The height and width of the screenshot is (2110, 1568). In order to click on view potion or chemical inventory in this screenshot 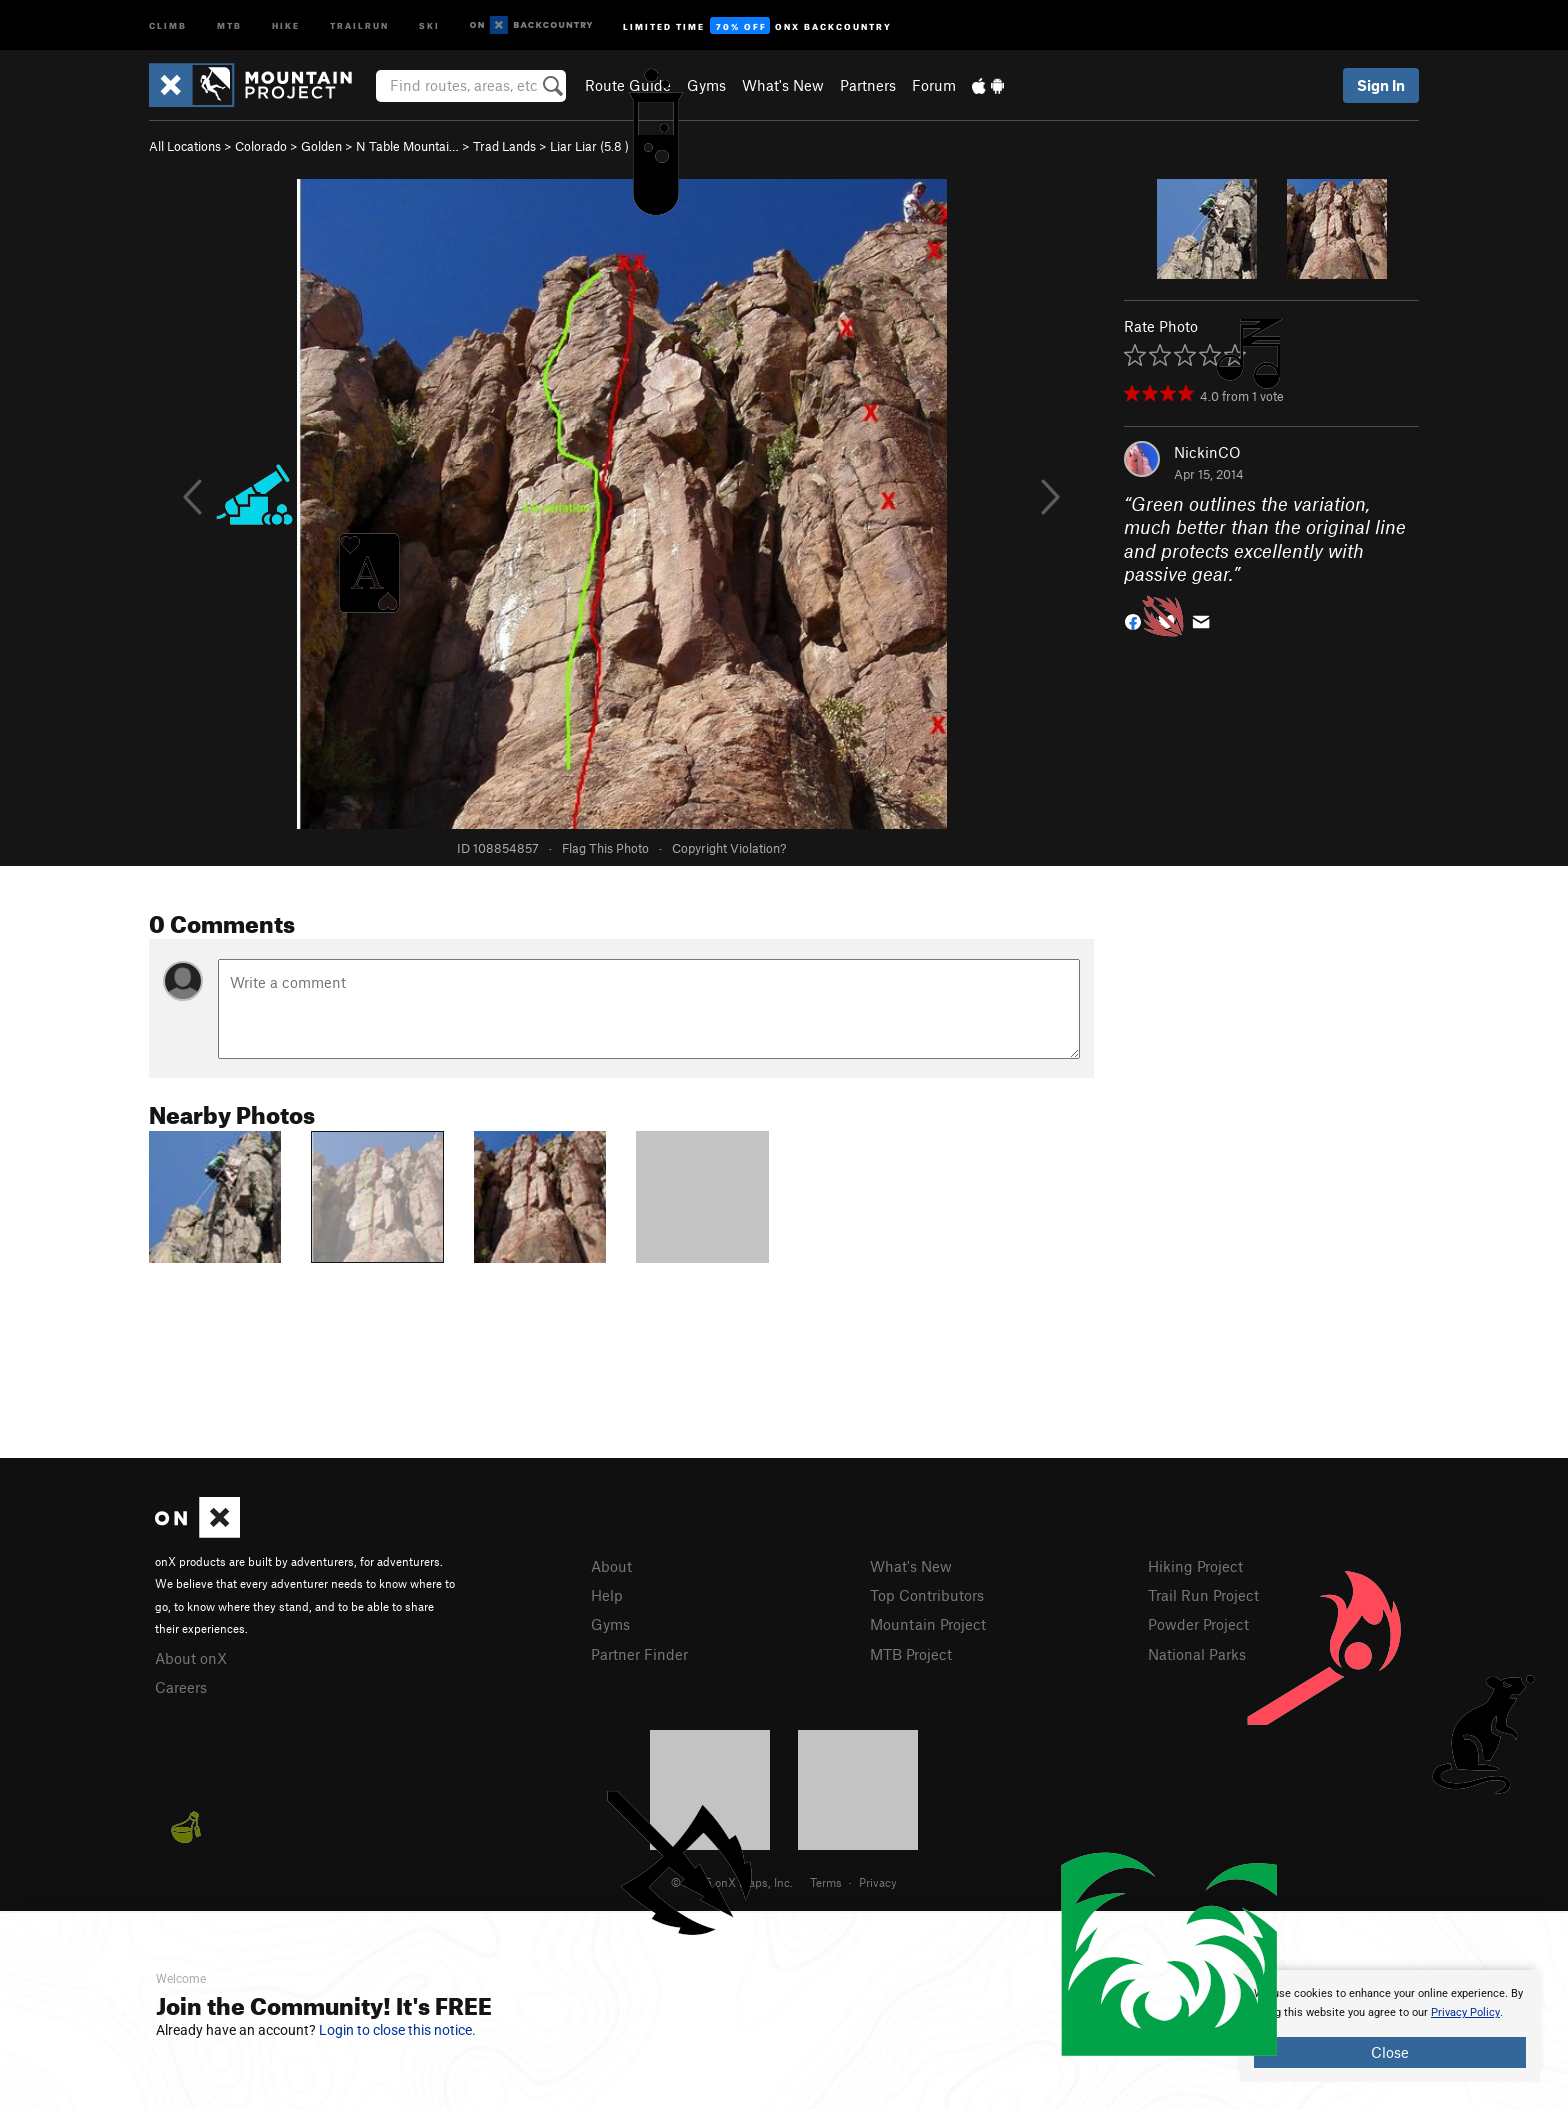, I will do `click(656, 142)`.